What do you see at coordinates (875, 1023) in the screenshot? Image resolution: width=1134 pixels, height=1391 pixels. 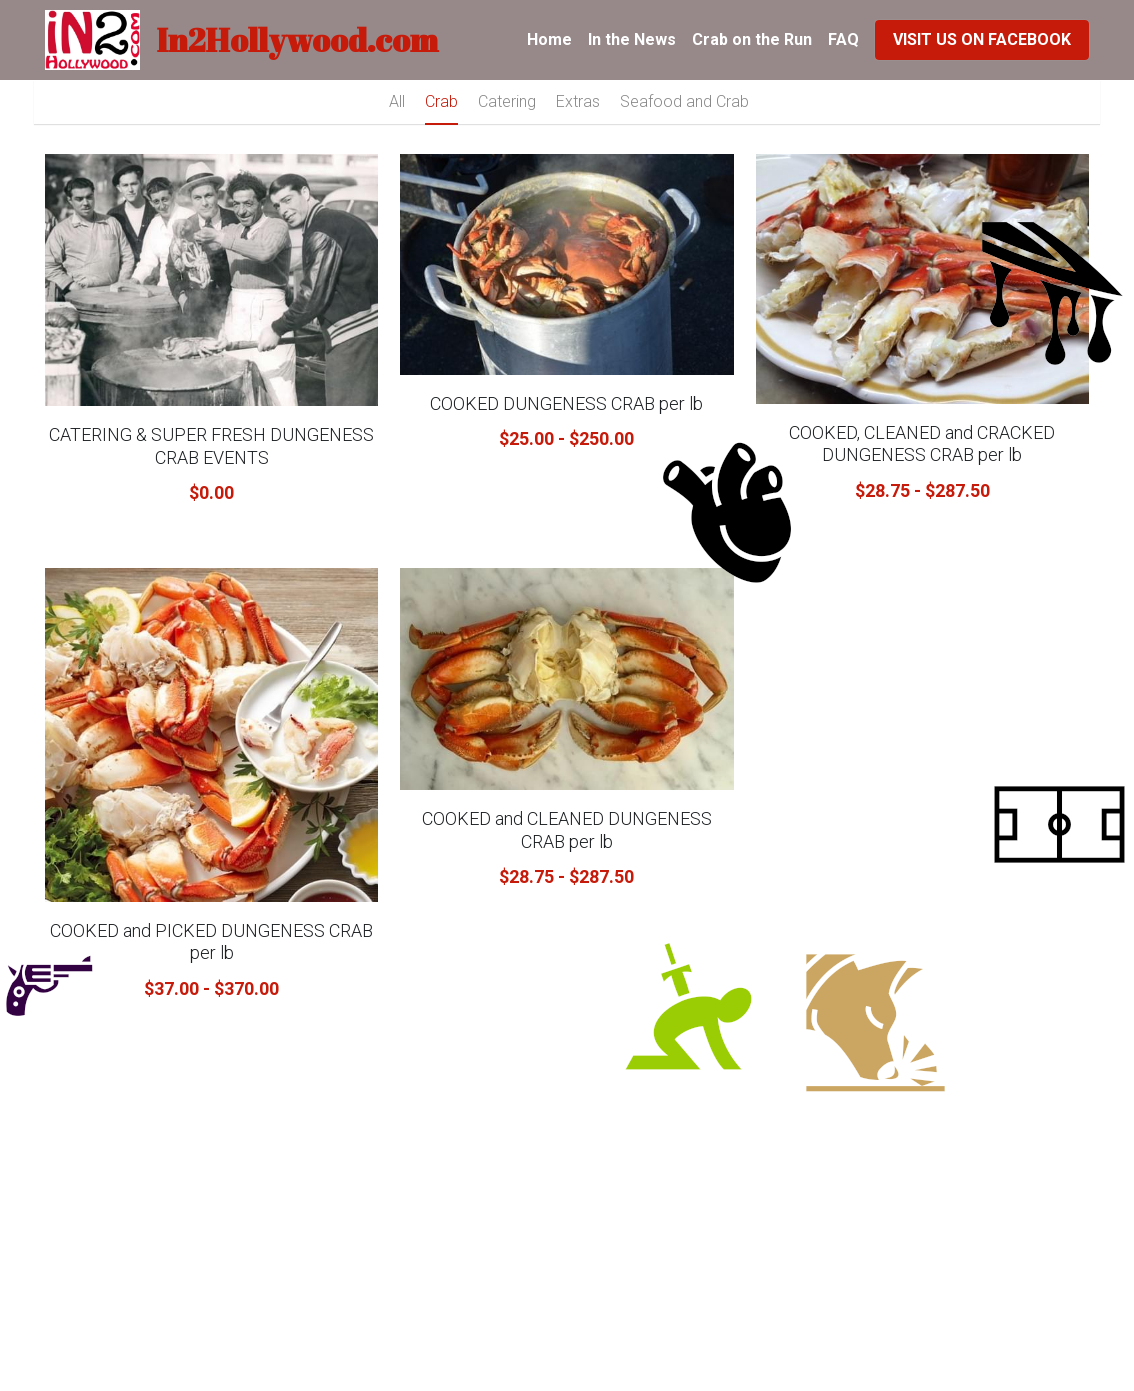 I see `search or track feature using scent detection` at bounding box center [875, 1023].